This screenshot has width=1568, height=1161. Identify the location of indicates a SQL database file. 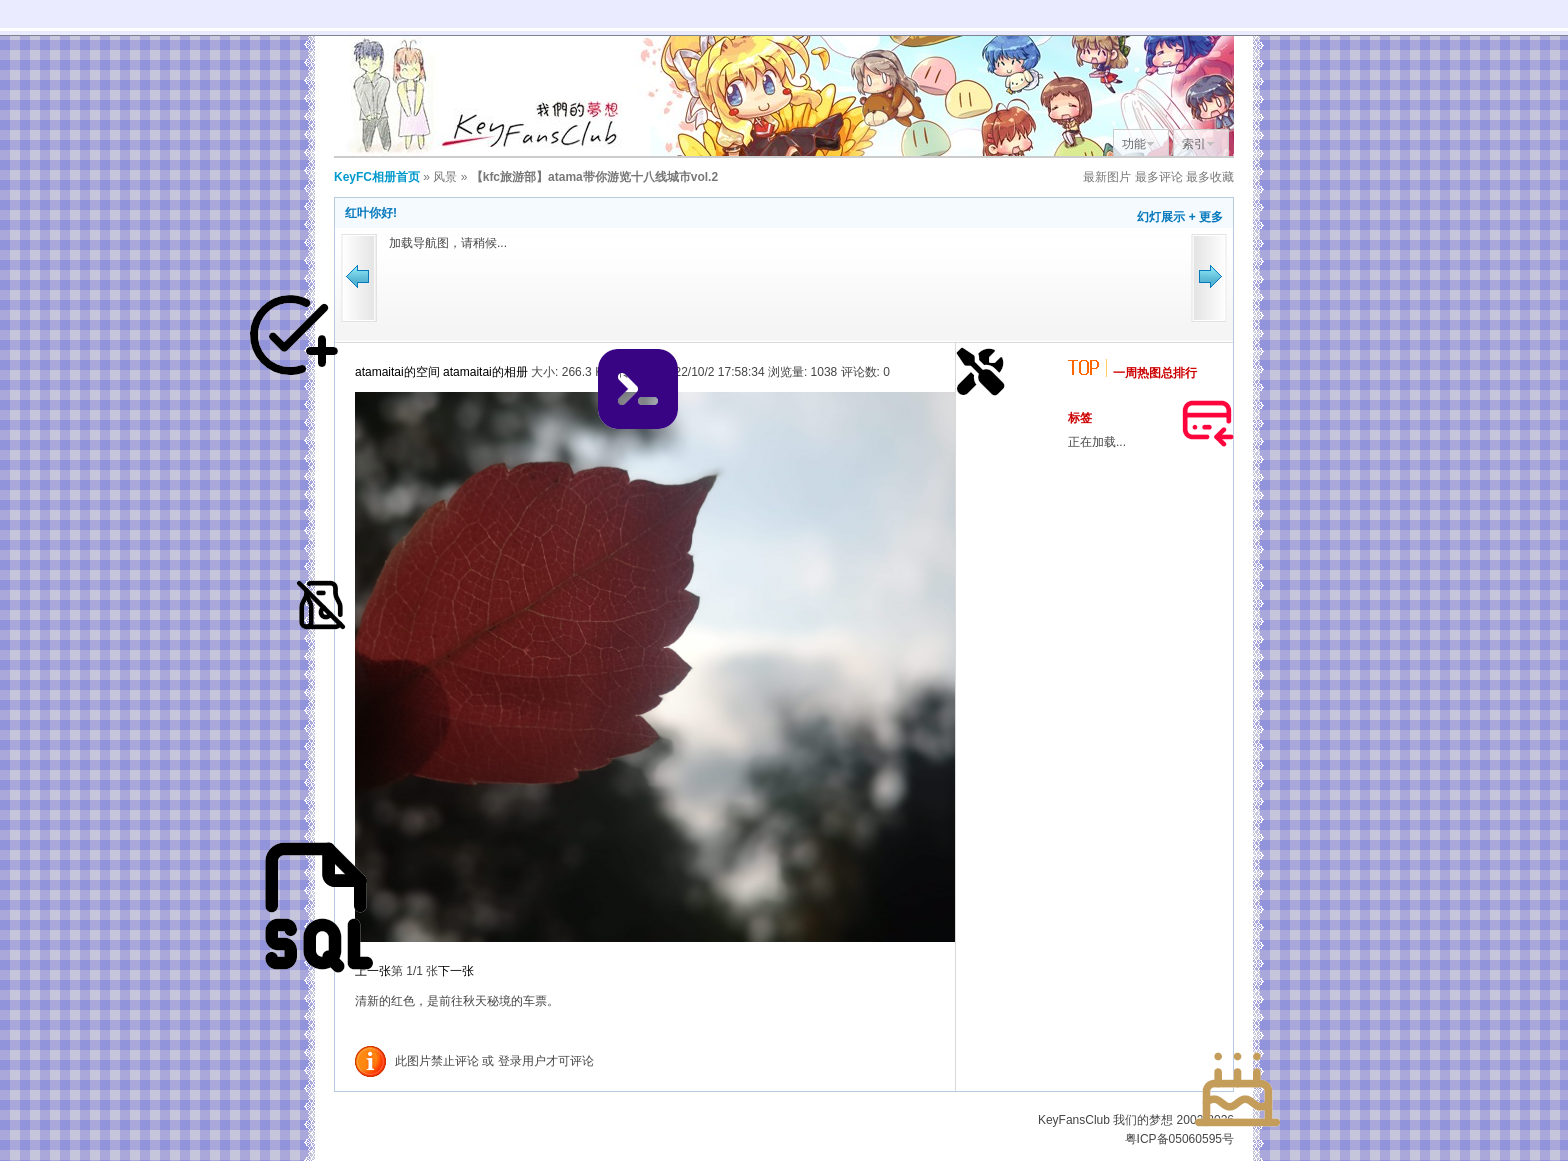
(316, 906).